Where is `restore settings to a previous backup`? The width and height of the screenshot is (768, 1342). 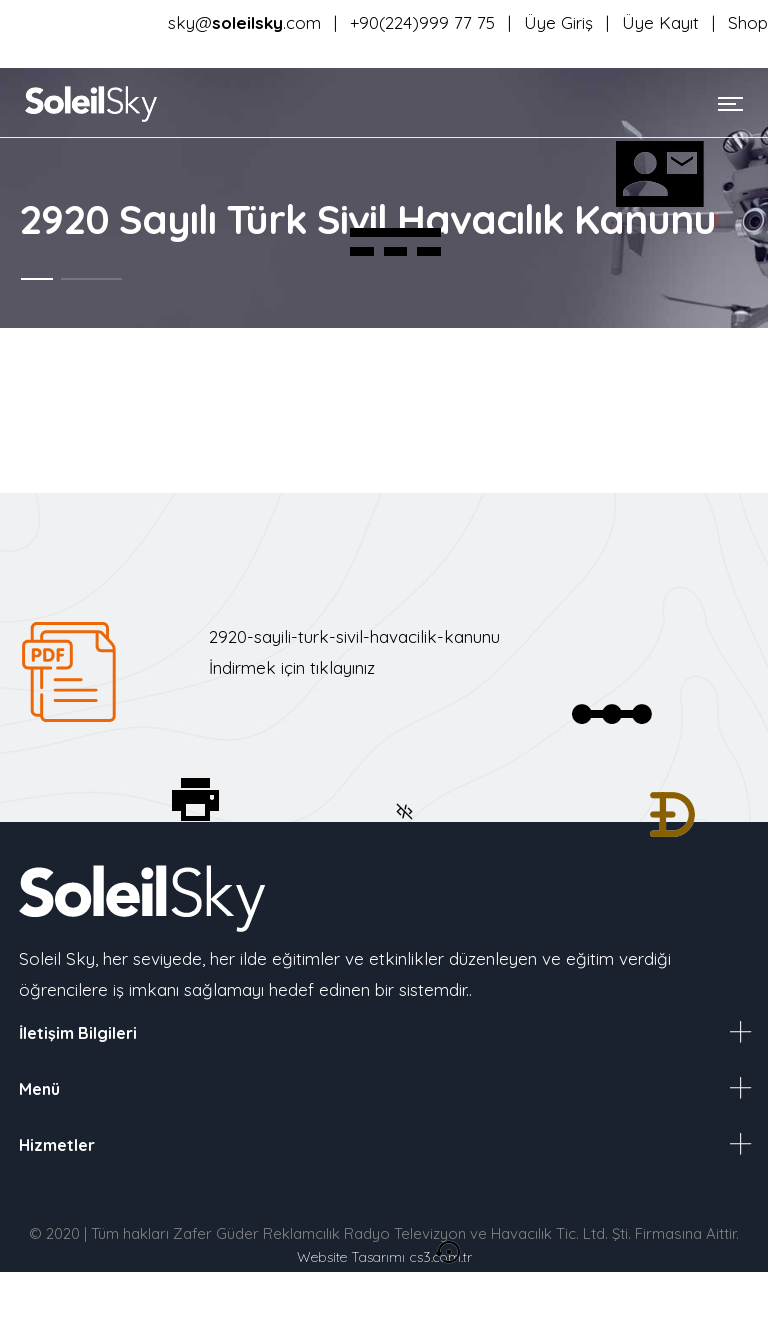 restore settings to a previous backup is located at coordinates (449, 1252).